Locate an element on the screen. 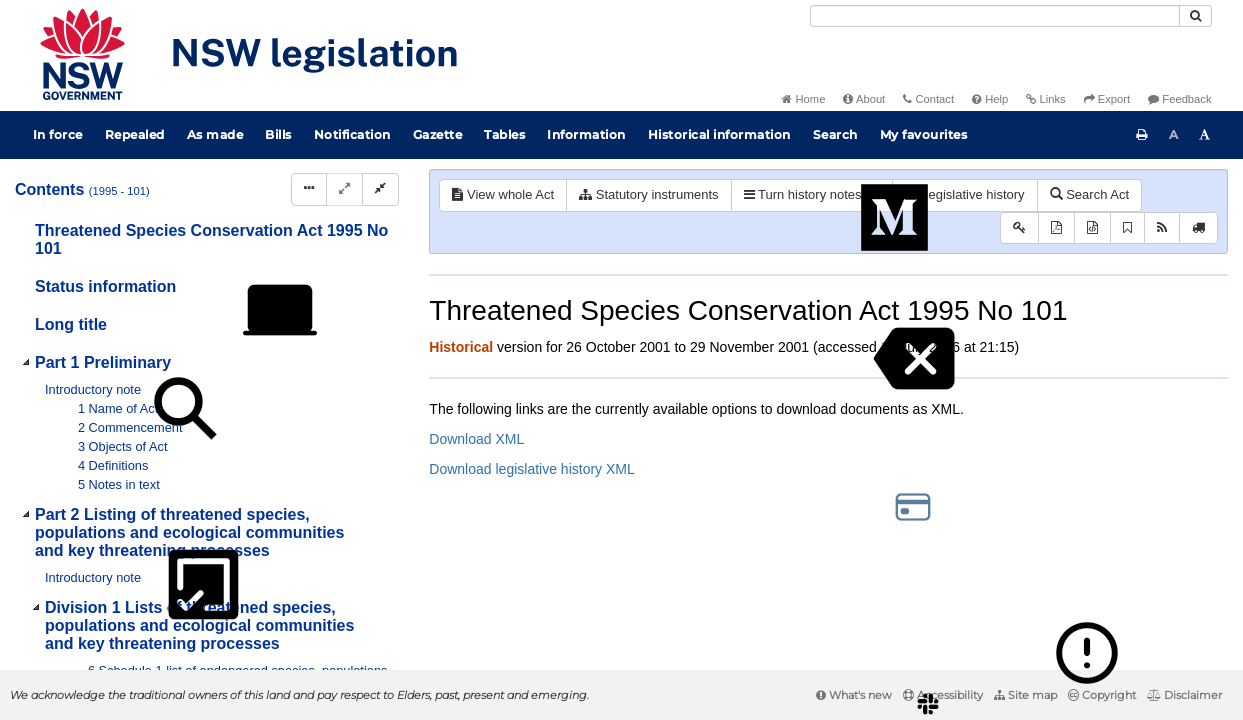 Image resolution: width=1243 pixels, height=720 pixels. mark task as complete is located at coordinates (203, 584).